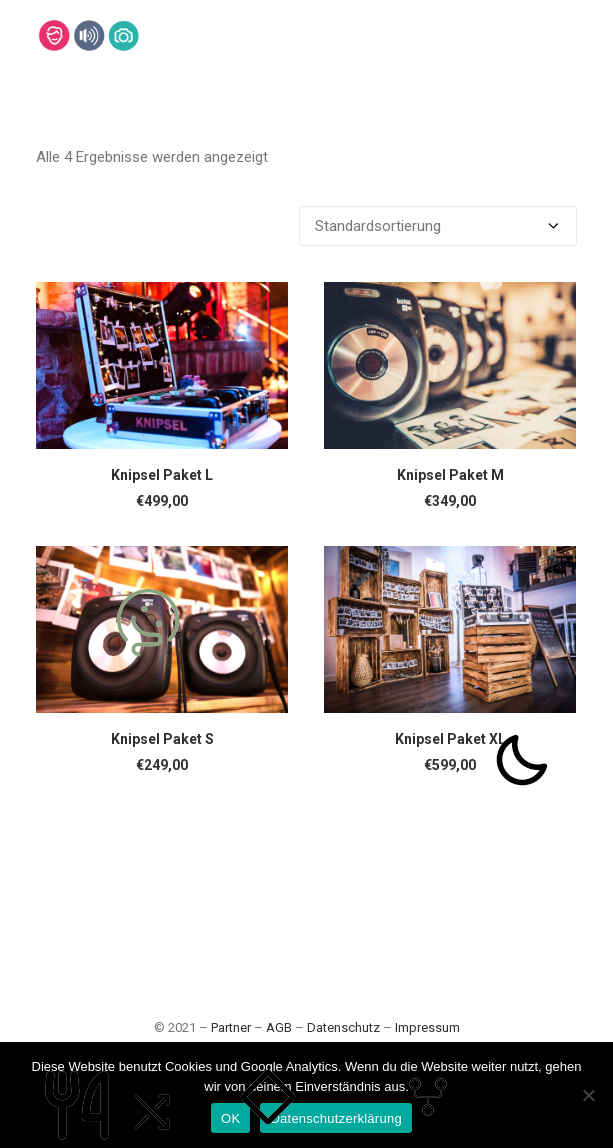 The image size is (613, 1148). What do you see at coordinates (78, 1104) in the screenshot?
I see `access food and dining options` at bounding box center [78, 1104].